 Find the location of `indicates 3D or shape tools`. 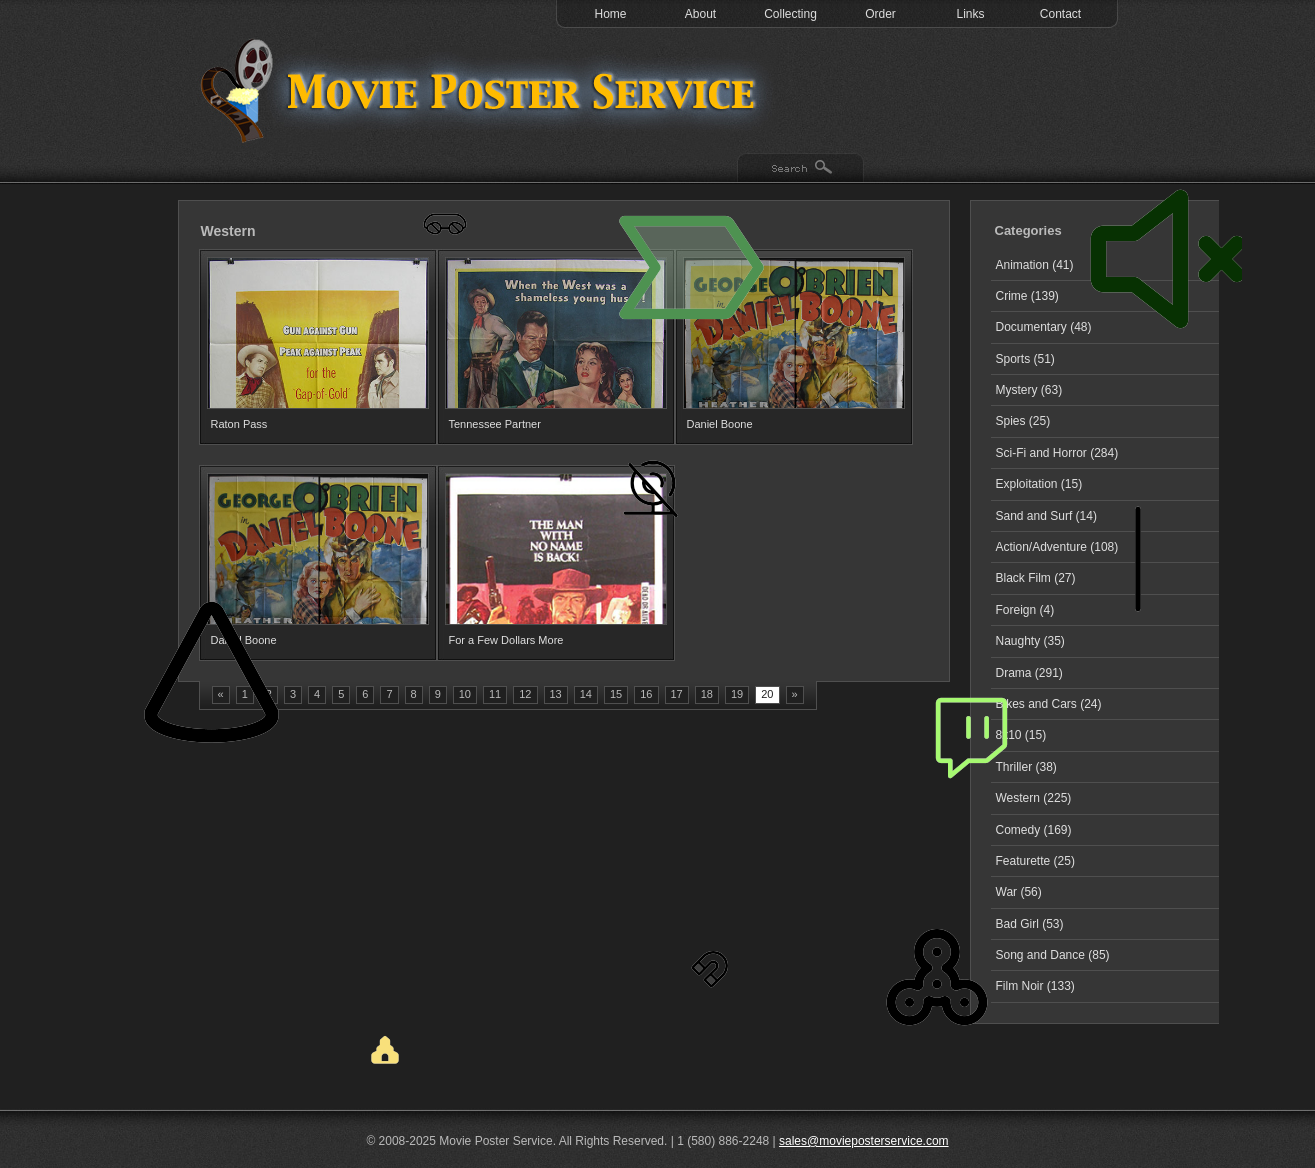

indicates 3D or shape tools is located at coordinates (211, 675).